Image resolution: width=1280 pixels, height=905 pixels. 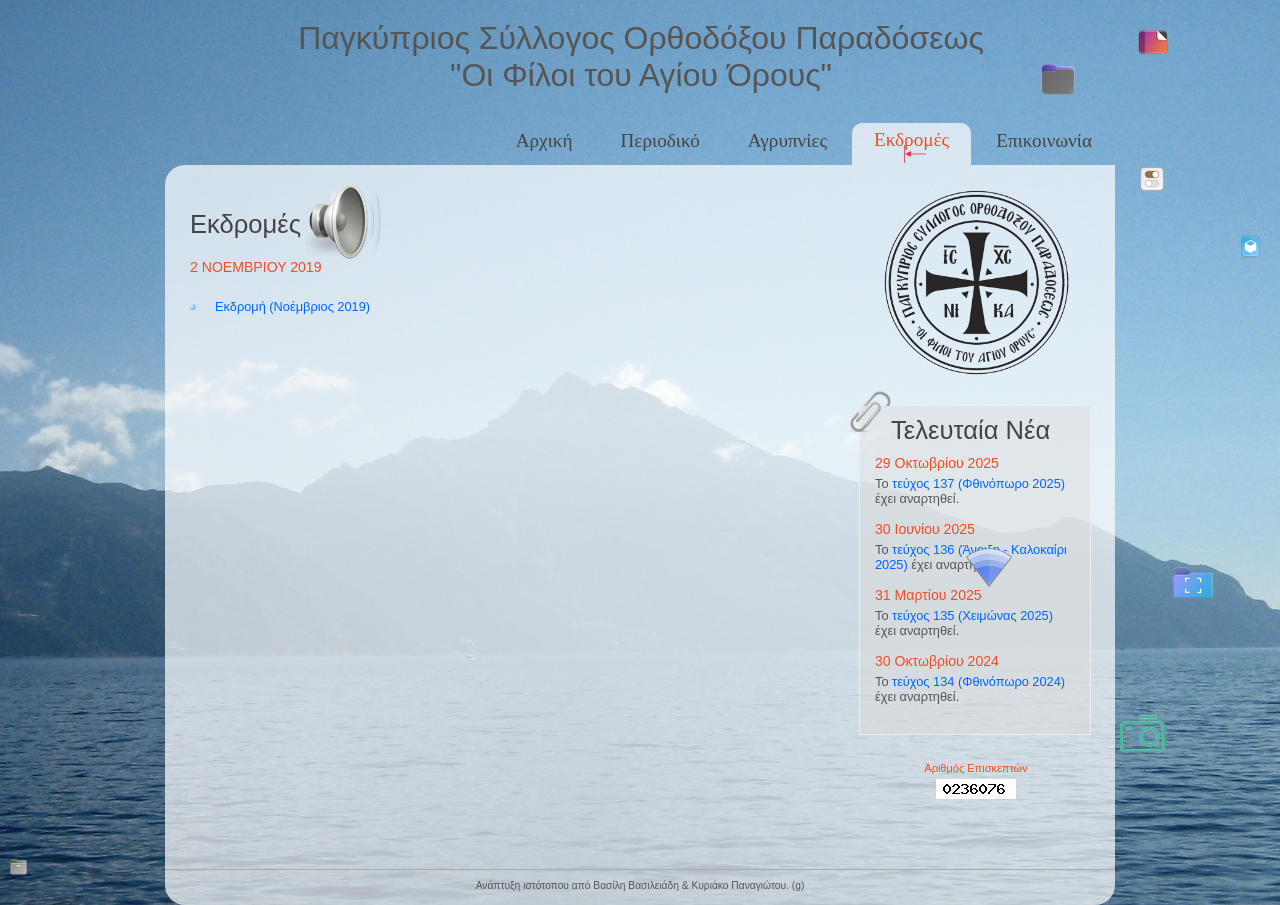 What do you see at coordinates (1152, 179) in the screenshot?
I see `open unity tweak tool settings` at bounding box center [1152, 179].